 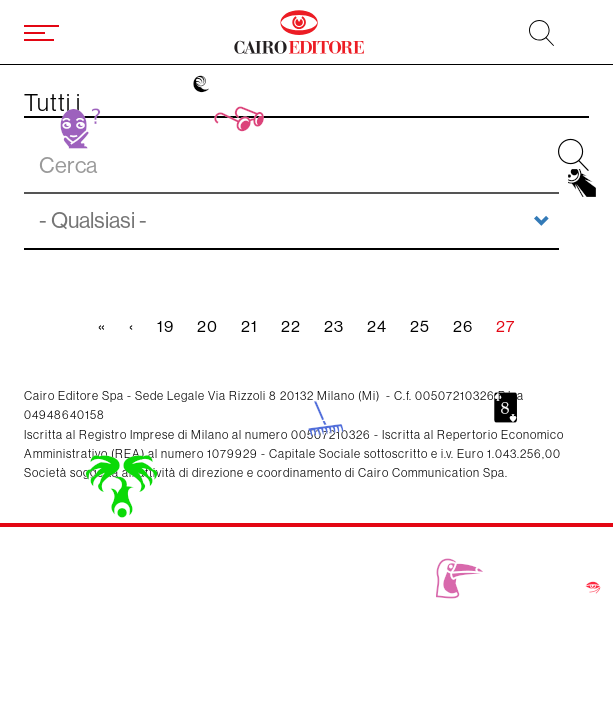 What do you see at coordinates (201, 84) in the screenshot?
I see `view internal horn anatomy or structure` at bounding box center [201, 84].